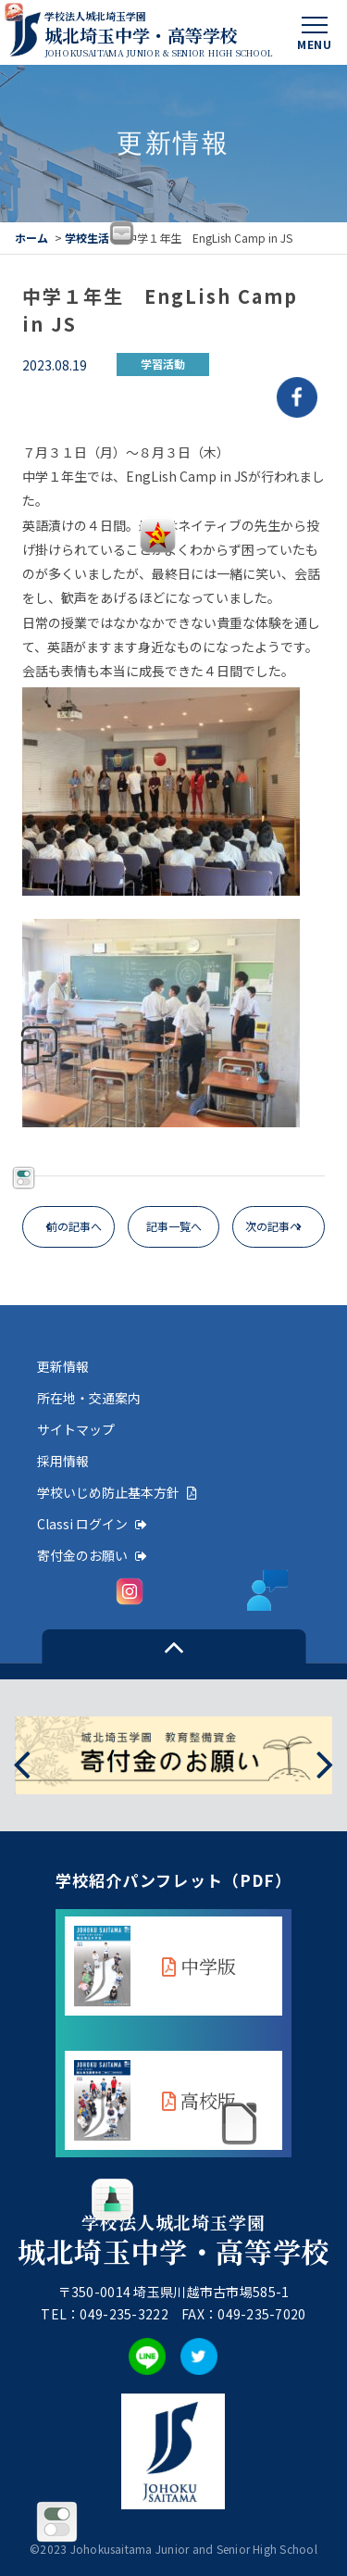 Image resolution: width=347 pixels, height=2576 pixels. I want to click on open the Instagram app, so click(130, 1591).